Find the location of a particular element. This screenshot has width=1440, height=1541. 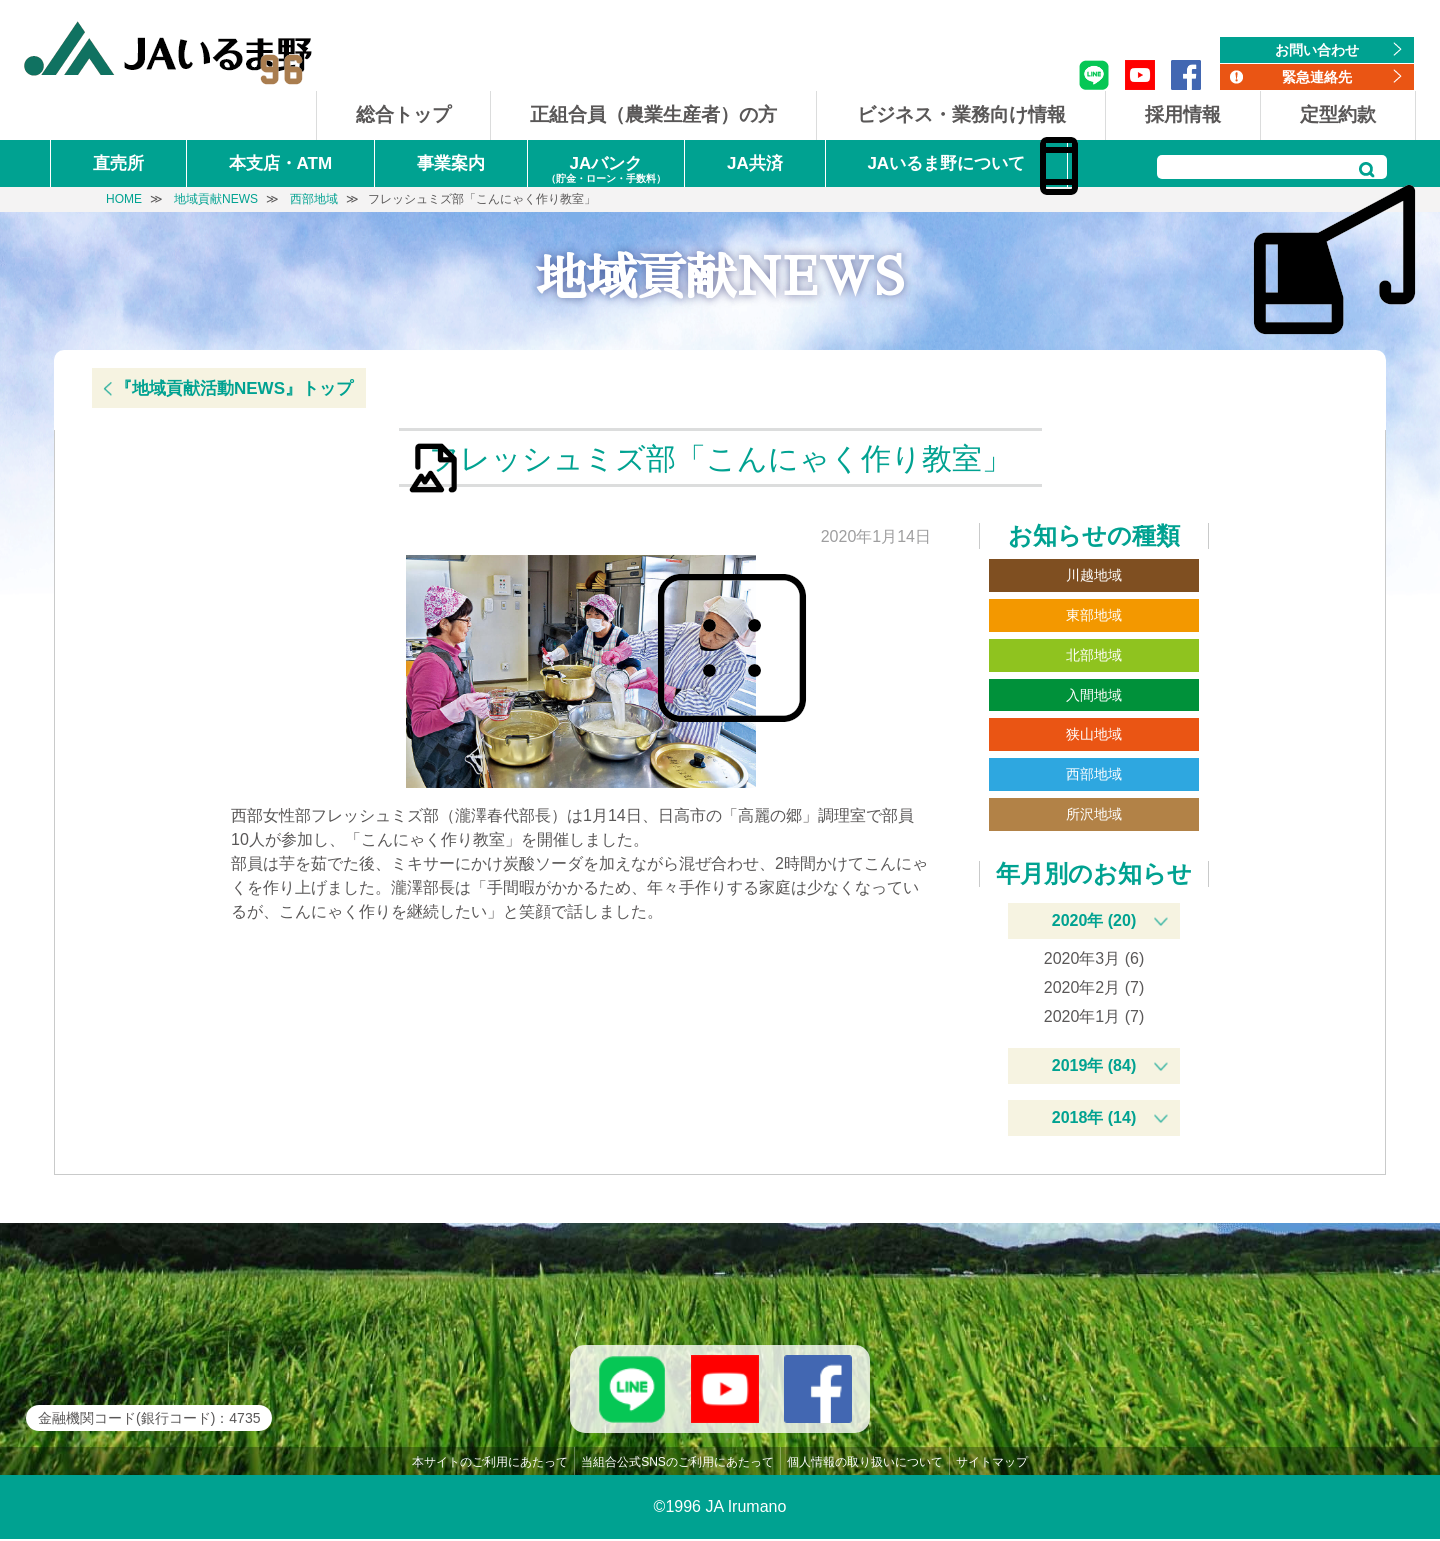

construction or building equipment indicator is located at coordinates (1337, 268).